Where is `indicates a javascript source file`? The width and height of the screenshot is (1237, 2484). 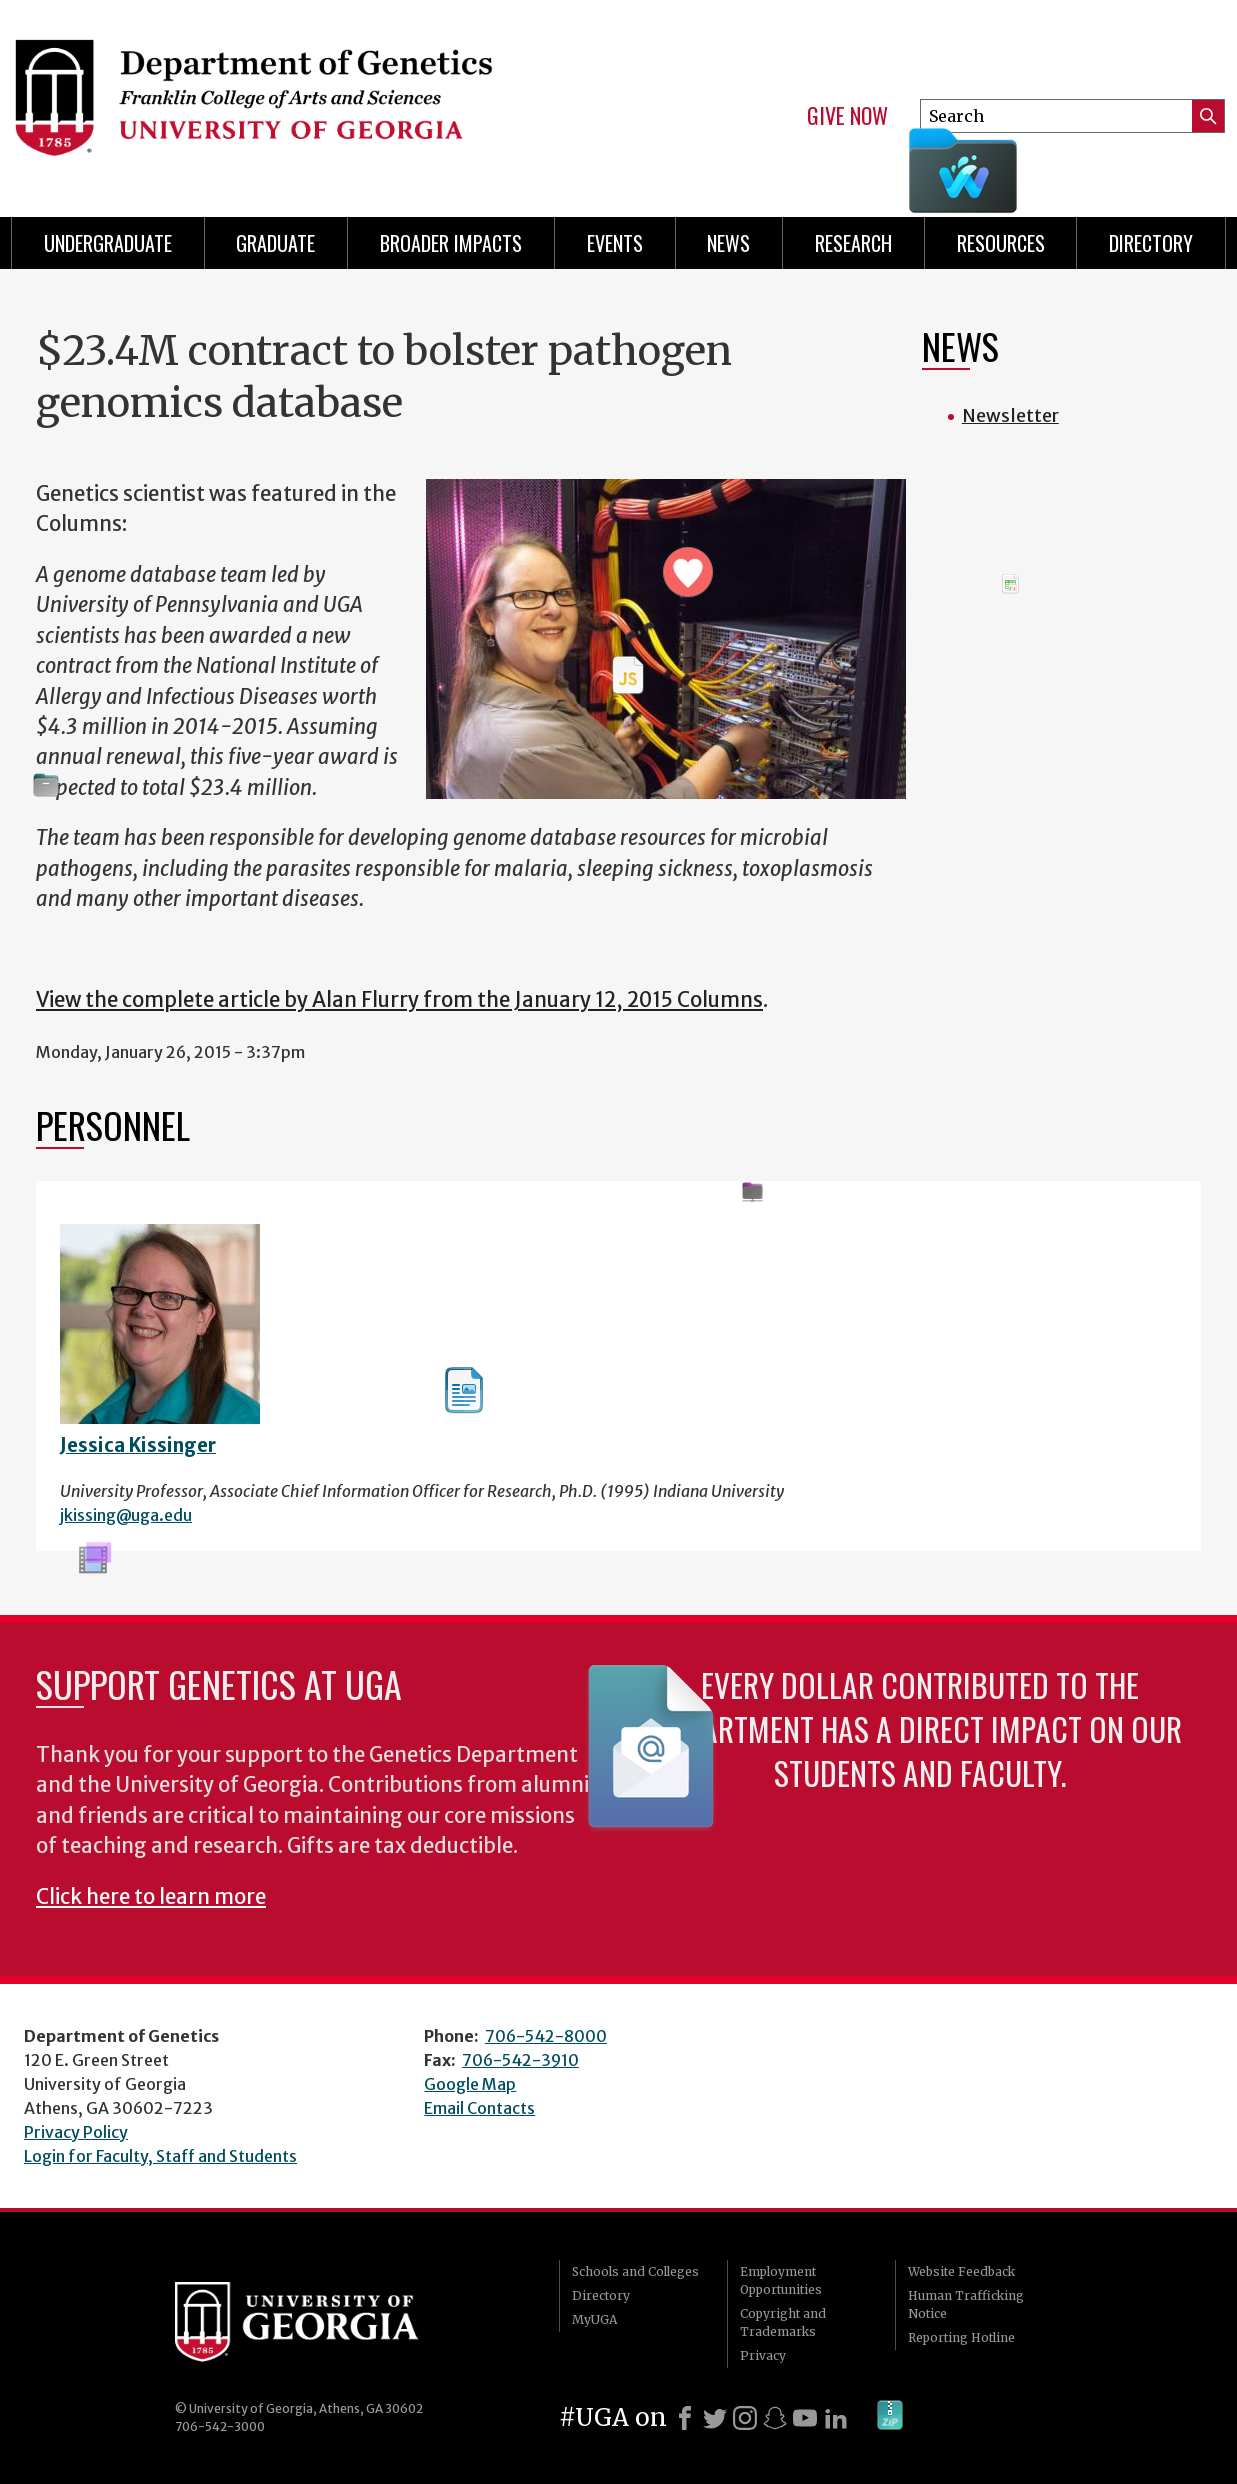
indicates a javascript source file is located at coordinates (628, 675).